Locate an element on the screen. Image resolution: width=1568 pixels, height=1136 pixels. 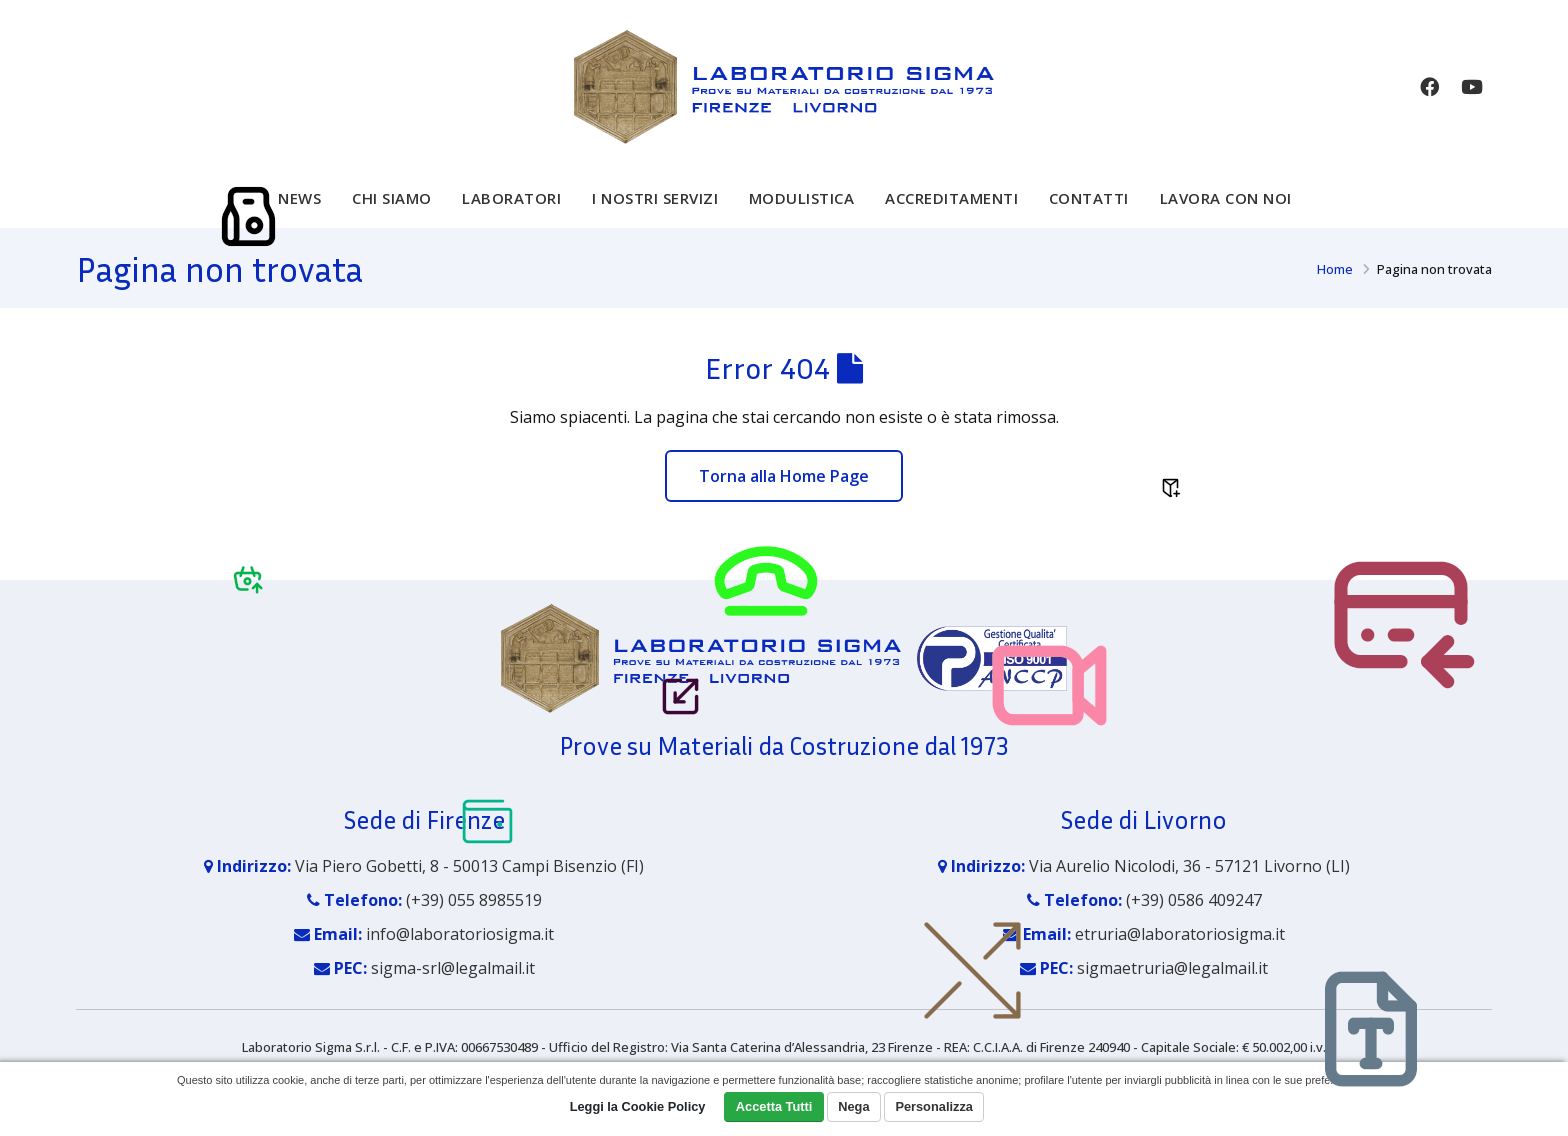
request a refund to your card is located at coordinates (1401, 615).